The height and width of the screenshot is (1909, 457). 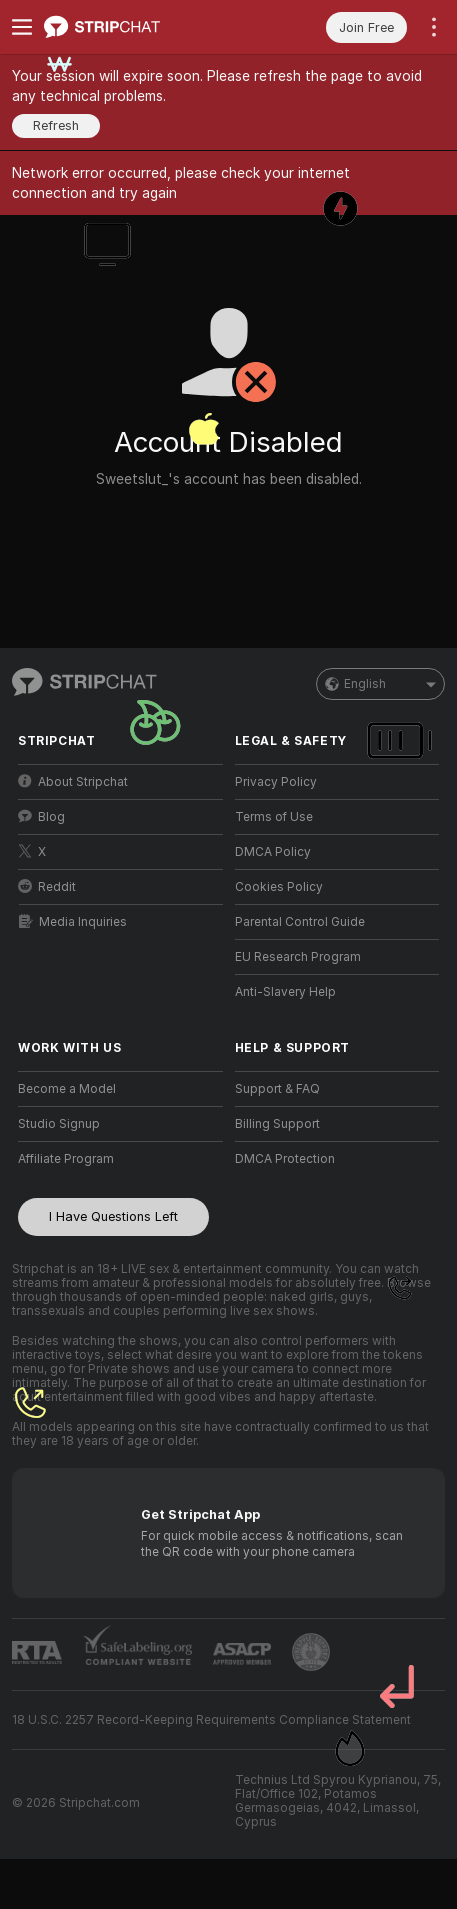 What do you see at coordinates (205, 431) in the screenshot?
I see `apple brand or product indicator` at bounding box center [205, 431].